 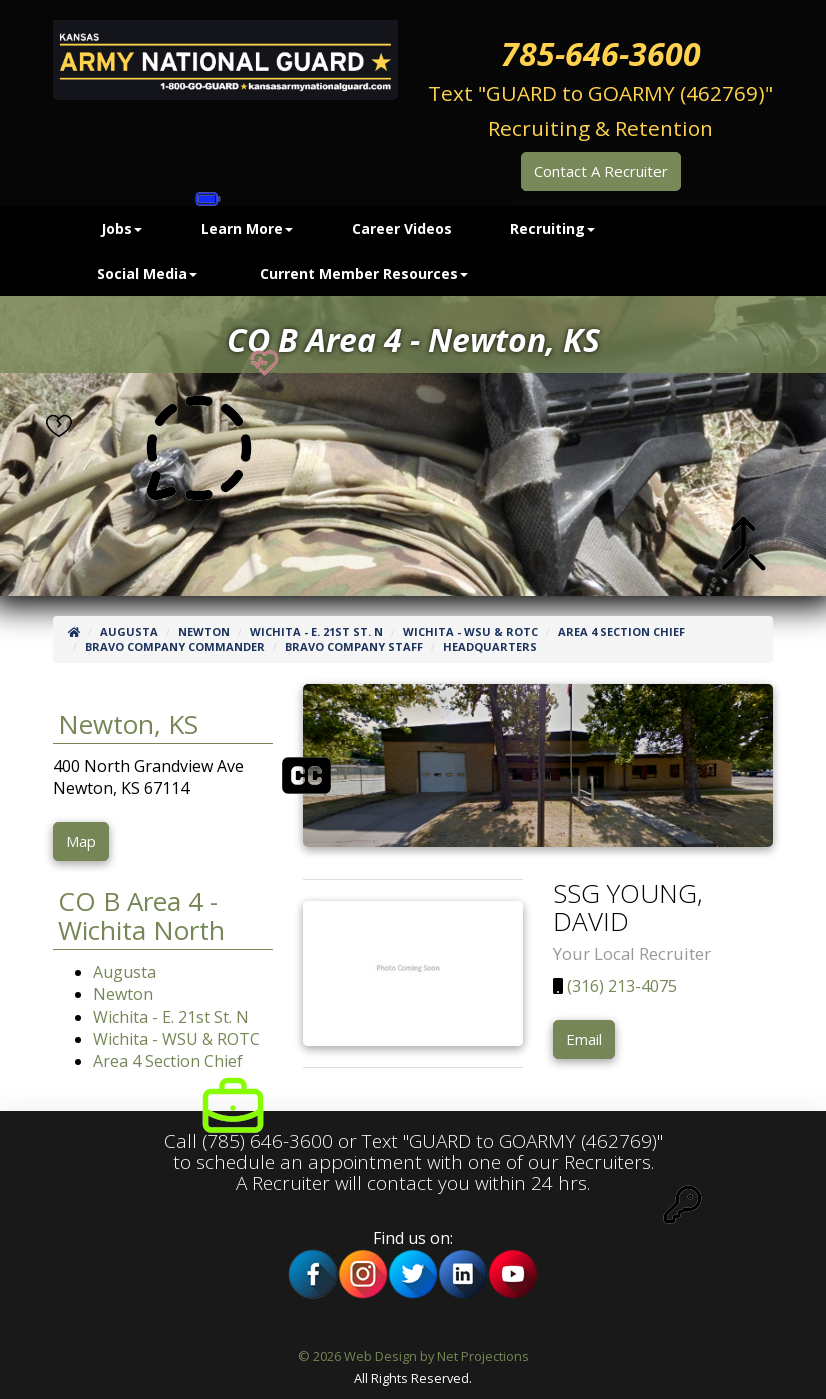 What do you see at coordinates (682, 1204) in the screenshot?
I see `access account security settings` at bounding box center [682, 1204].